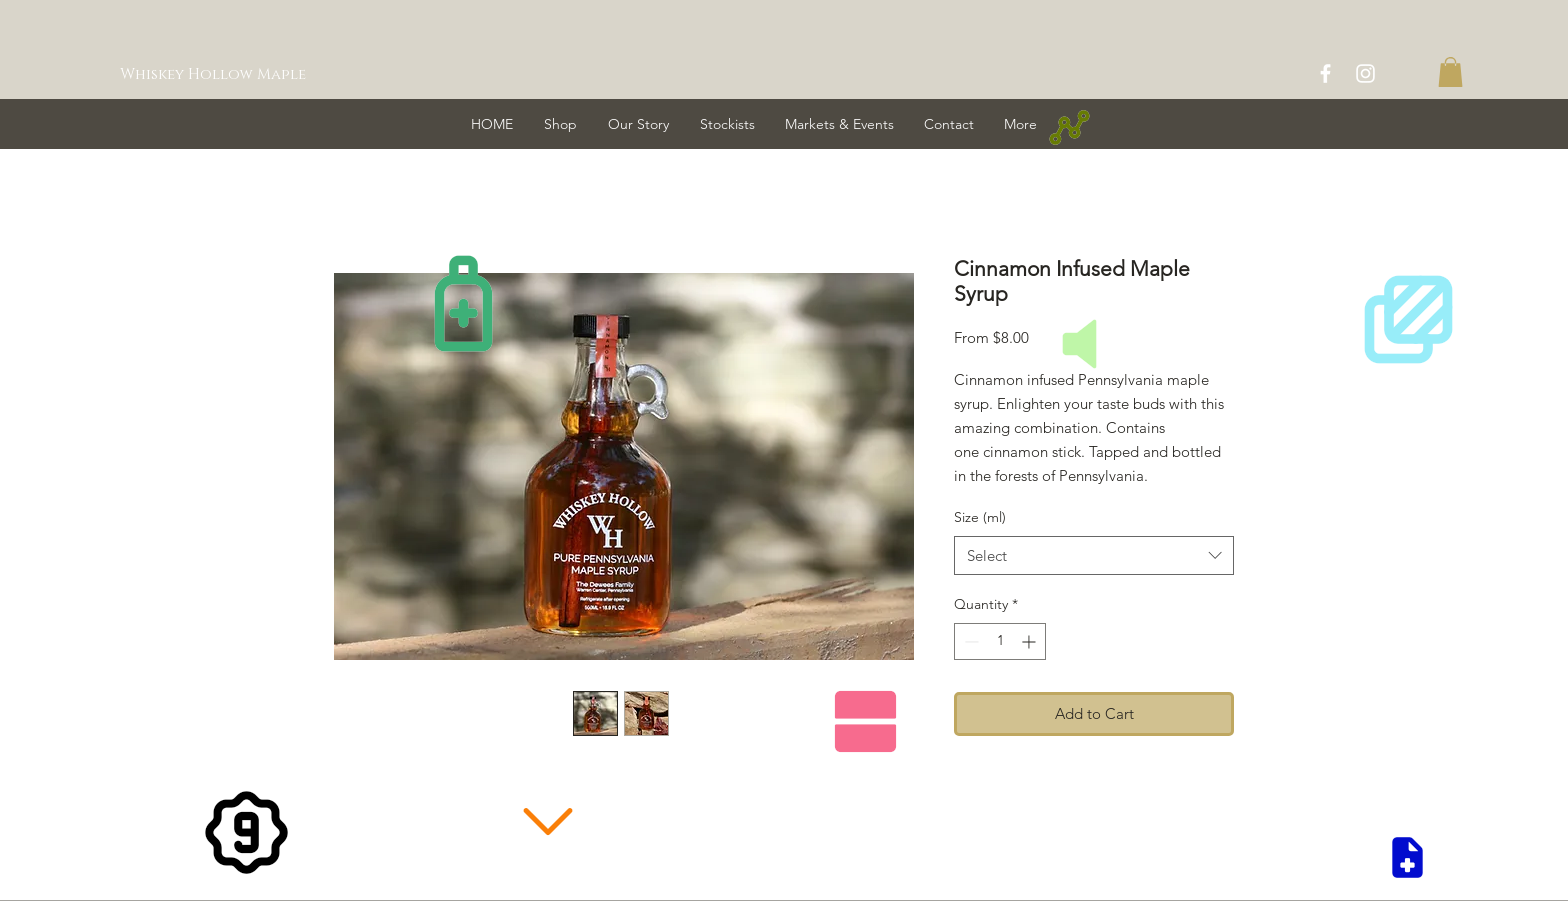 Image resolution: width=1568 pixels, height=913 pixels. What do you see at coordinates (865, 721) in the screenshot?
I see `split view horizontally` at bounding box center [865, 721].